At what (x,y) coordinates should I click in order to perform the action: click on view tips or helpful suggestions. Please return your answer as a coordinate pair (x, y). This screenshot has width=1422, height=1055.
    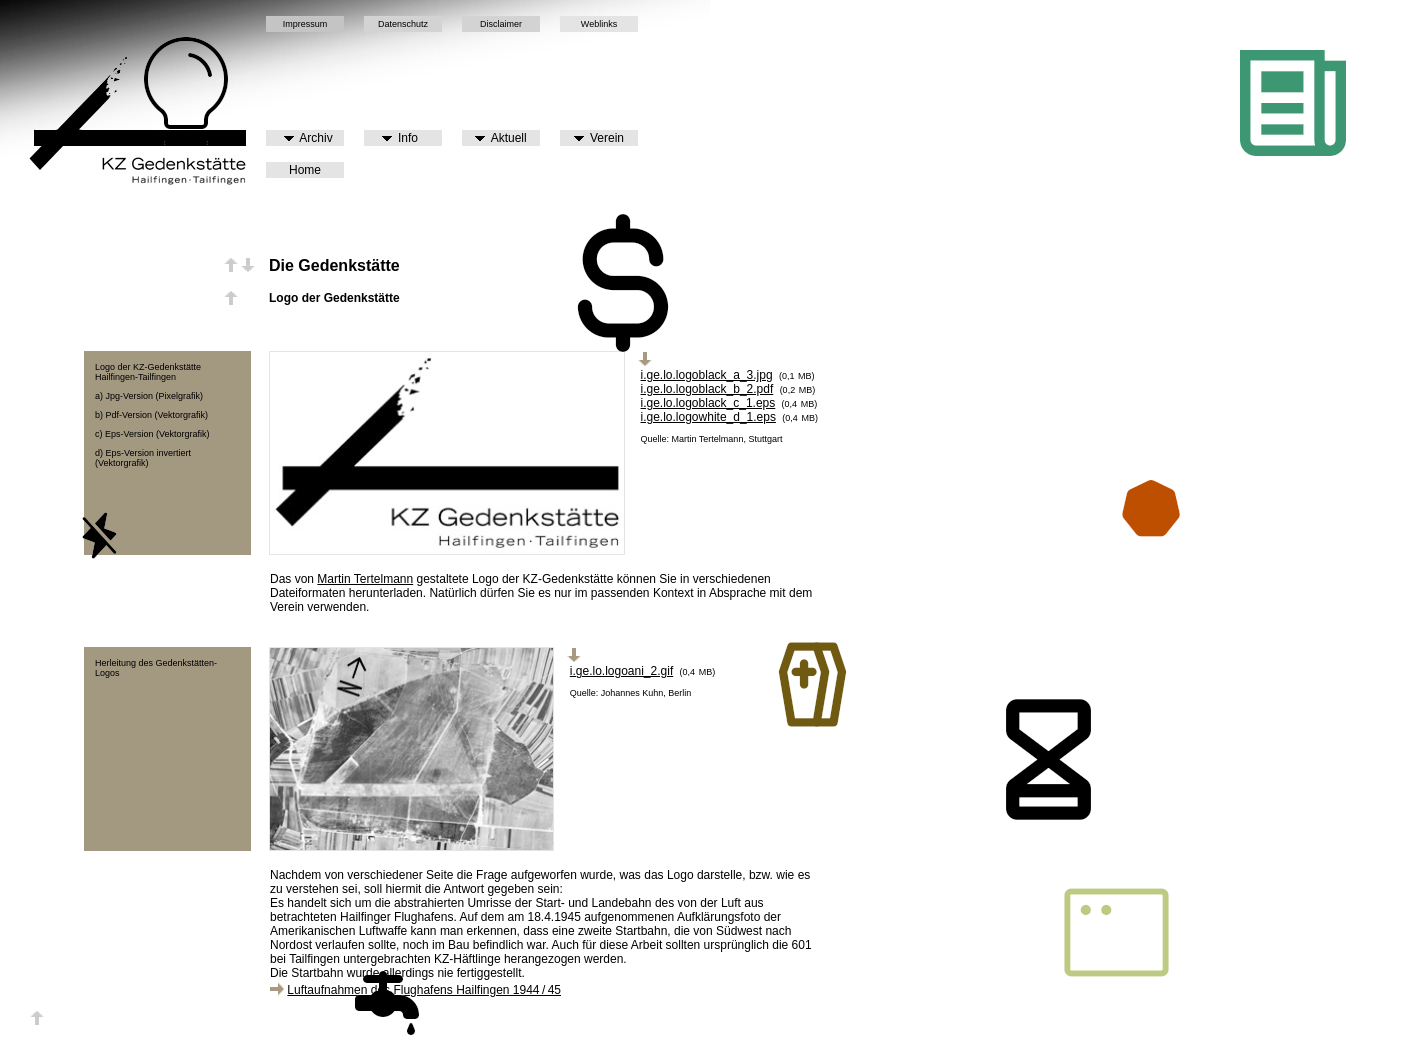
    Looking at the image, I should click on (186, 91).